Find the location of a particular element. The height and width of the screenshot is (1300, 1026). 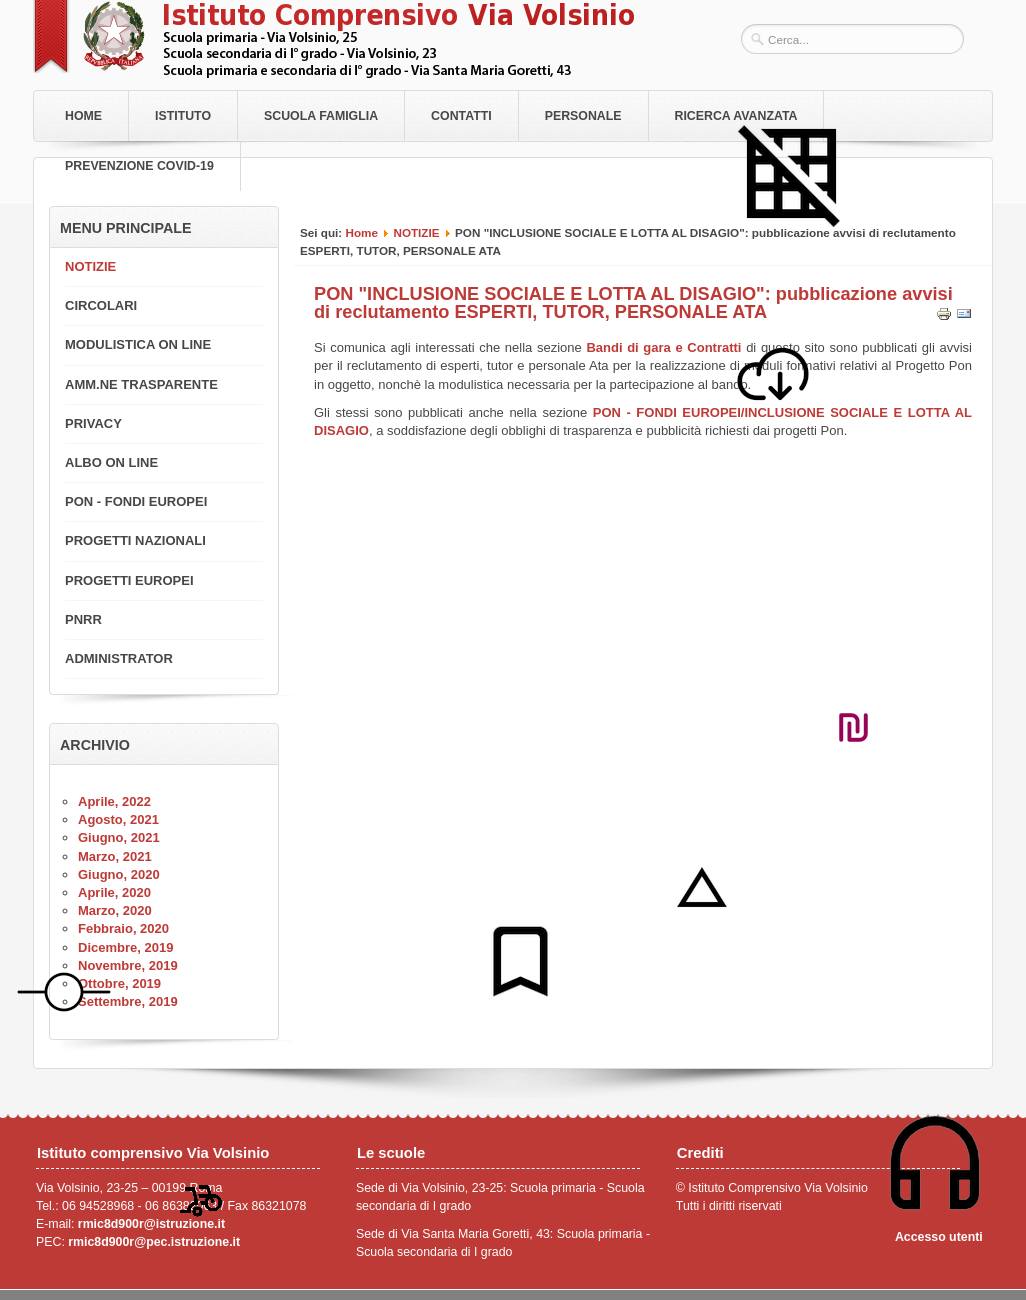

view change history or version log is located at coordinates (702, 887).